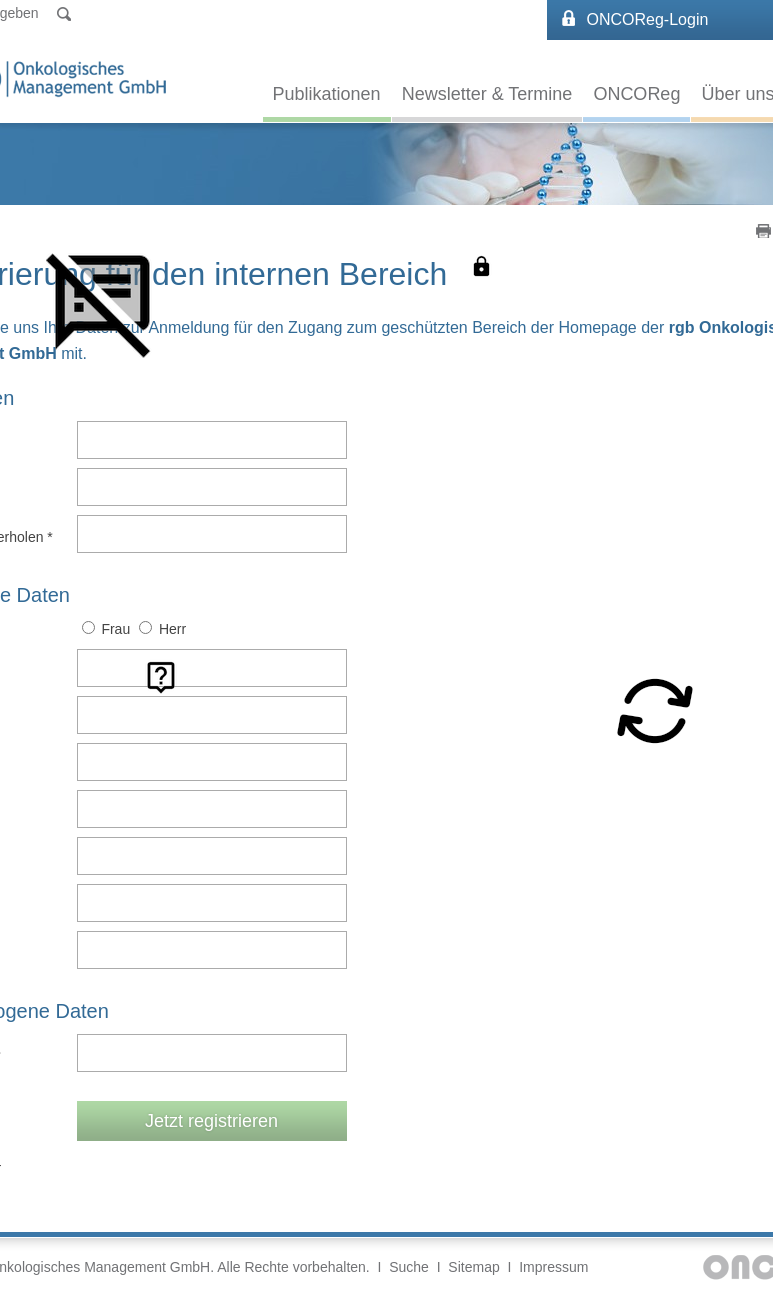 The height and width of the screenshot is (1297, 773). Describe the element at coordinates (655, 711) in the screenshot. I see `sync data across devices` at that location.